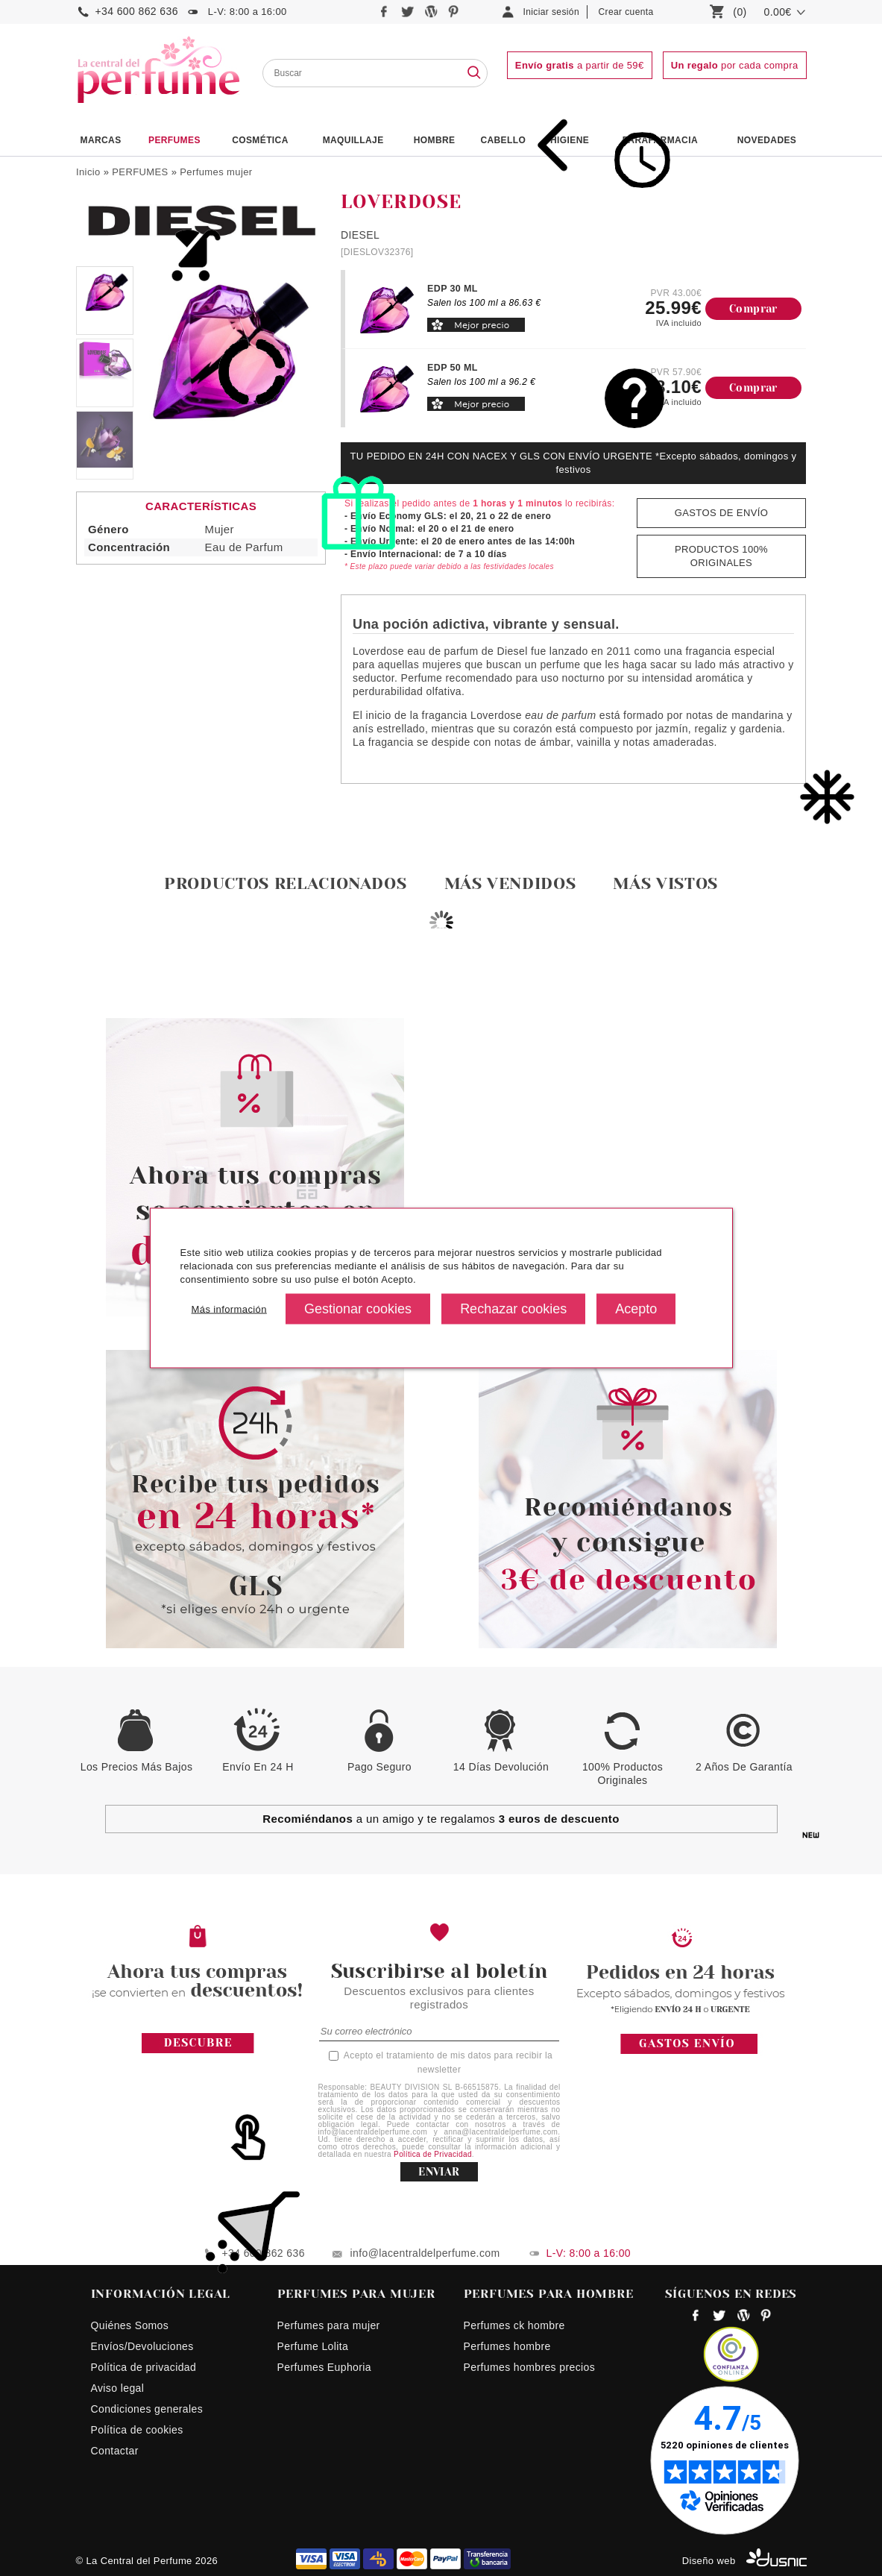 This screenshot has width=882, height=2576. What do you see at coordinates (553, 145) in the screenshot?
I see `go back to the previous screen` at bounding box center [553, 145].